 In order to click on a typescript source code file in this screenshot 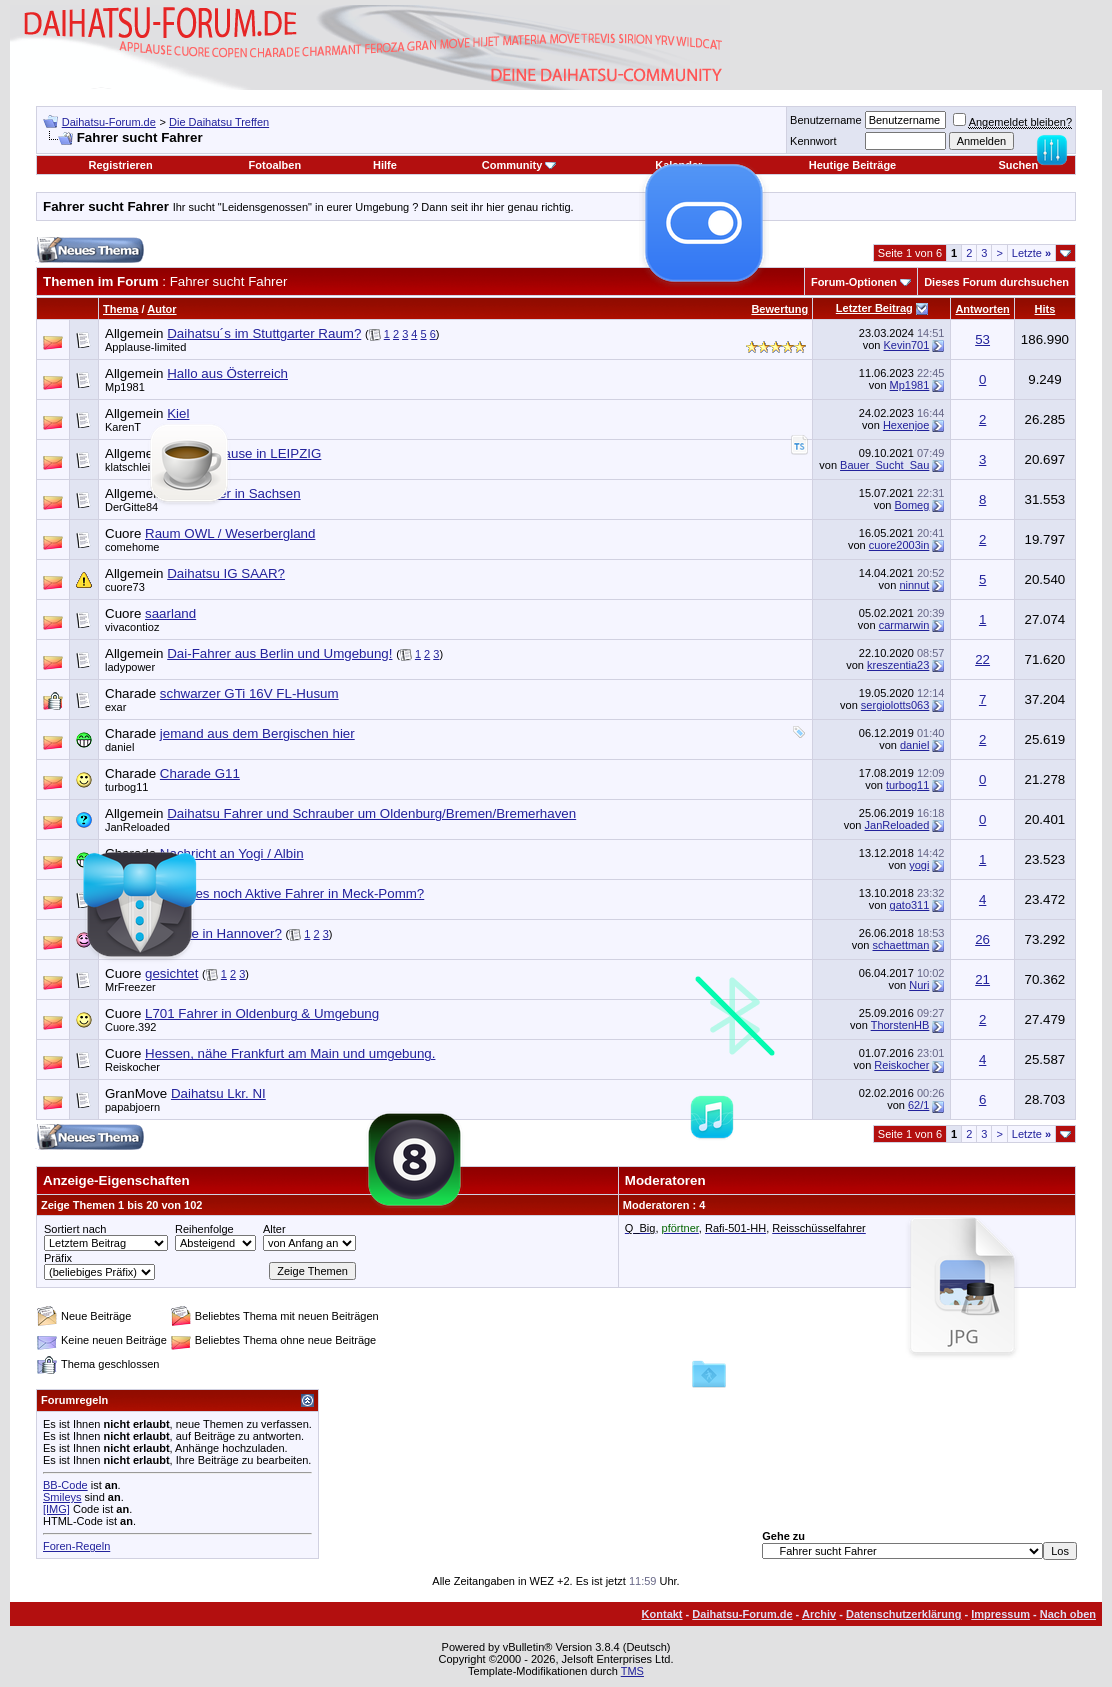, I will do `click(799, 444)`.